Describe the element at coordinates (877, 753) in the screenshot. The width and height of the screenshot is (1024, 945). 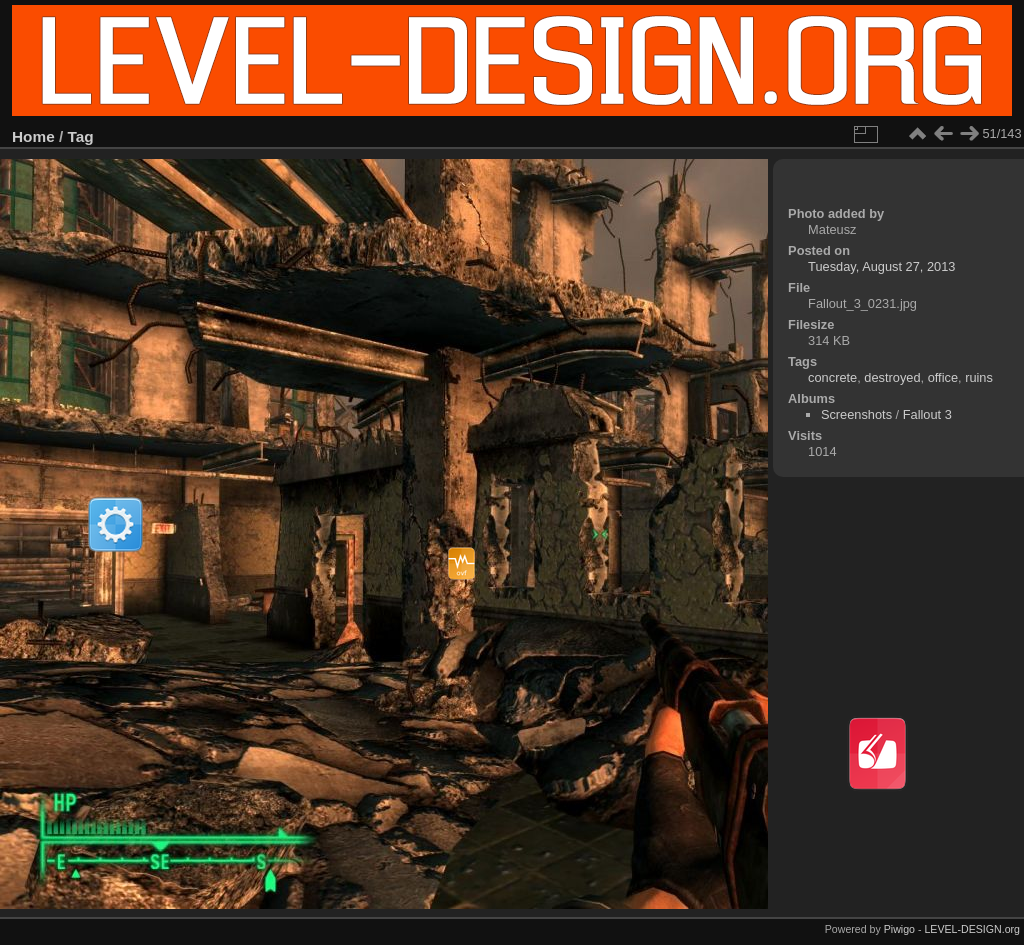
I see `an eps vector file format` at that location.